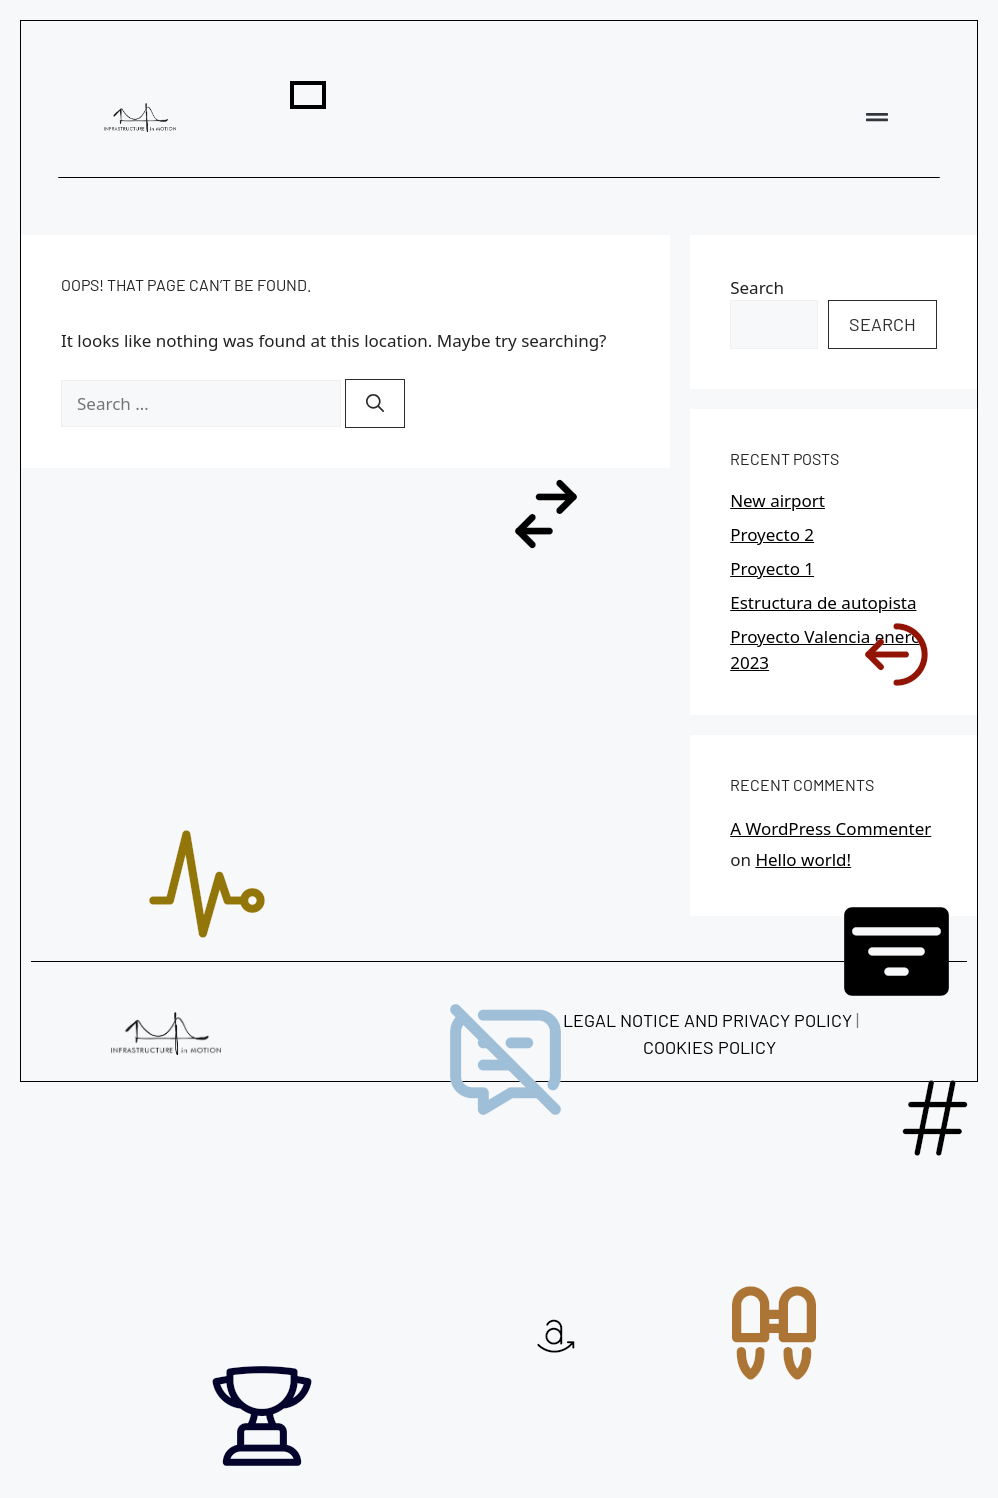  What do you see at coordinates (262, 1416) in the screenshot?
I see `view achievements or awards` at bounding box center [262, 1416].